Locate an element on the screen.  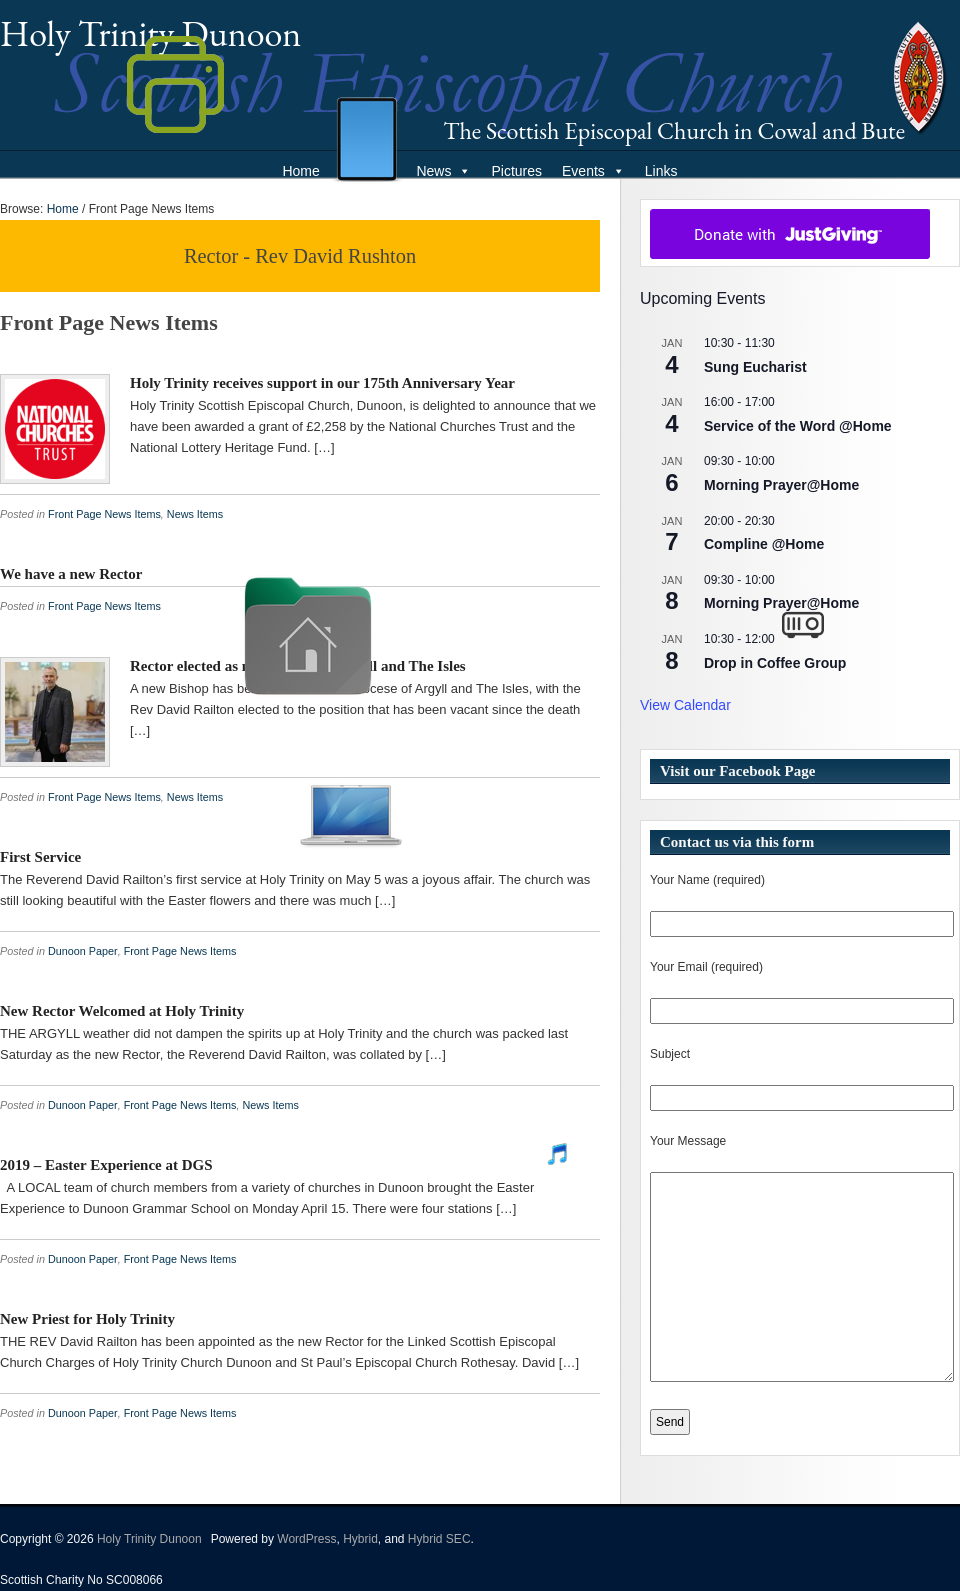
access printer settings is located at coordinates (175, 84).